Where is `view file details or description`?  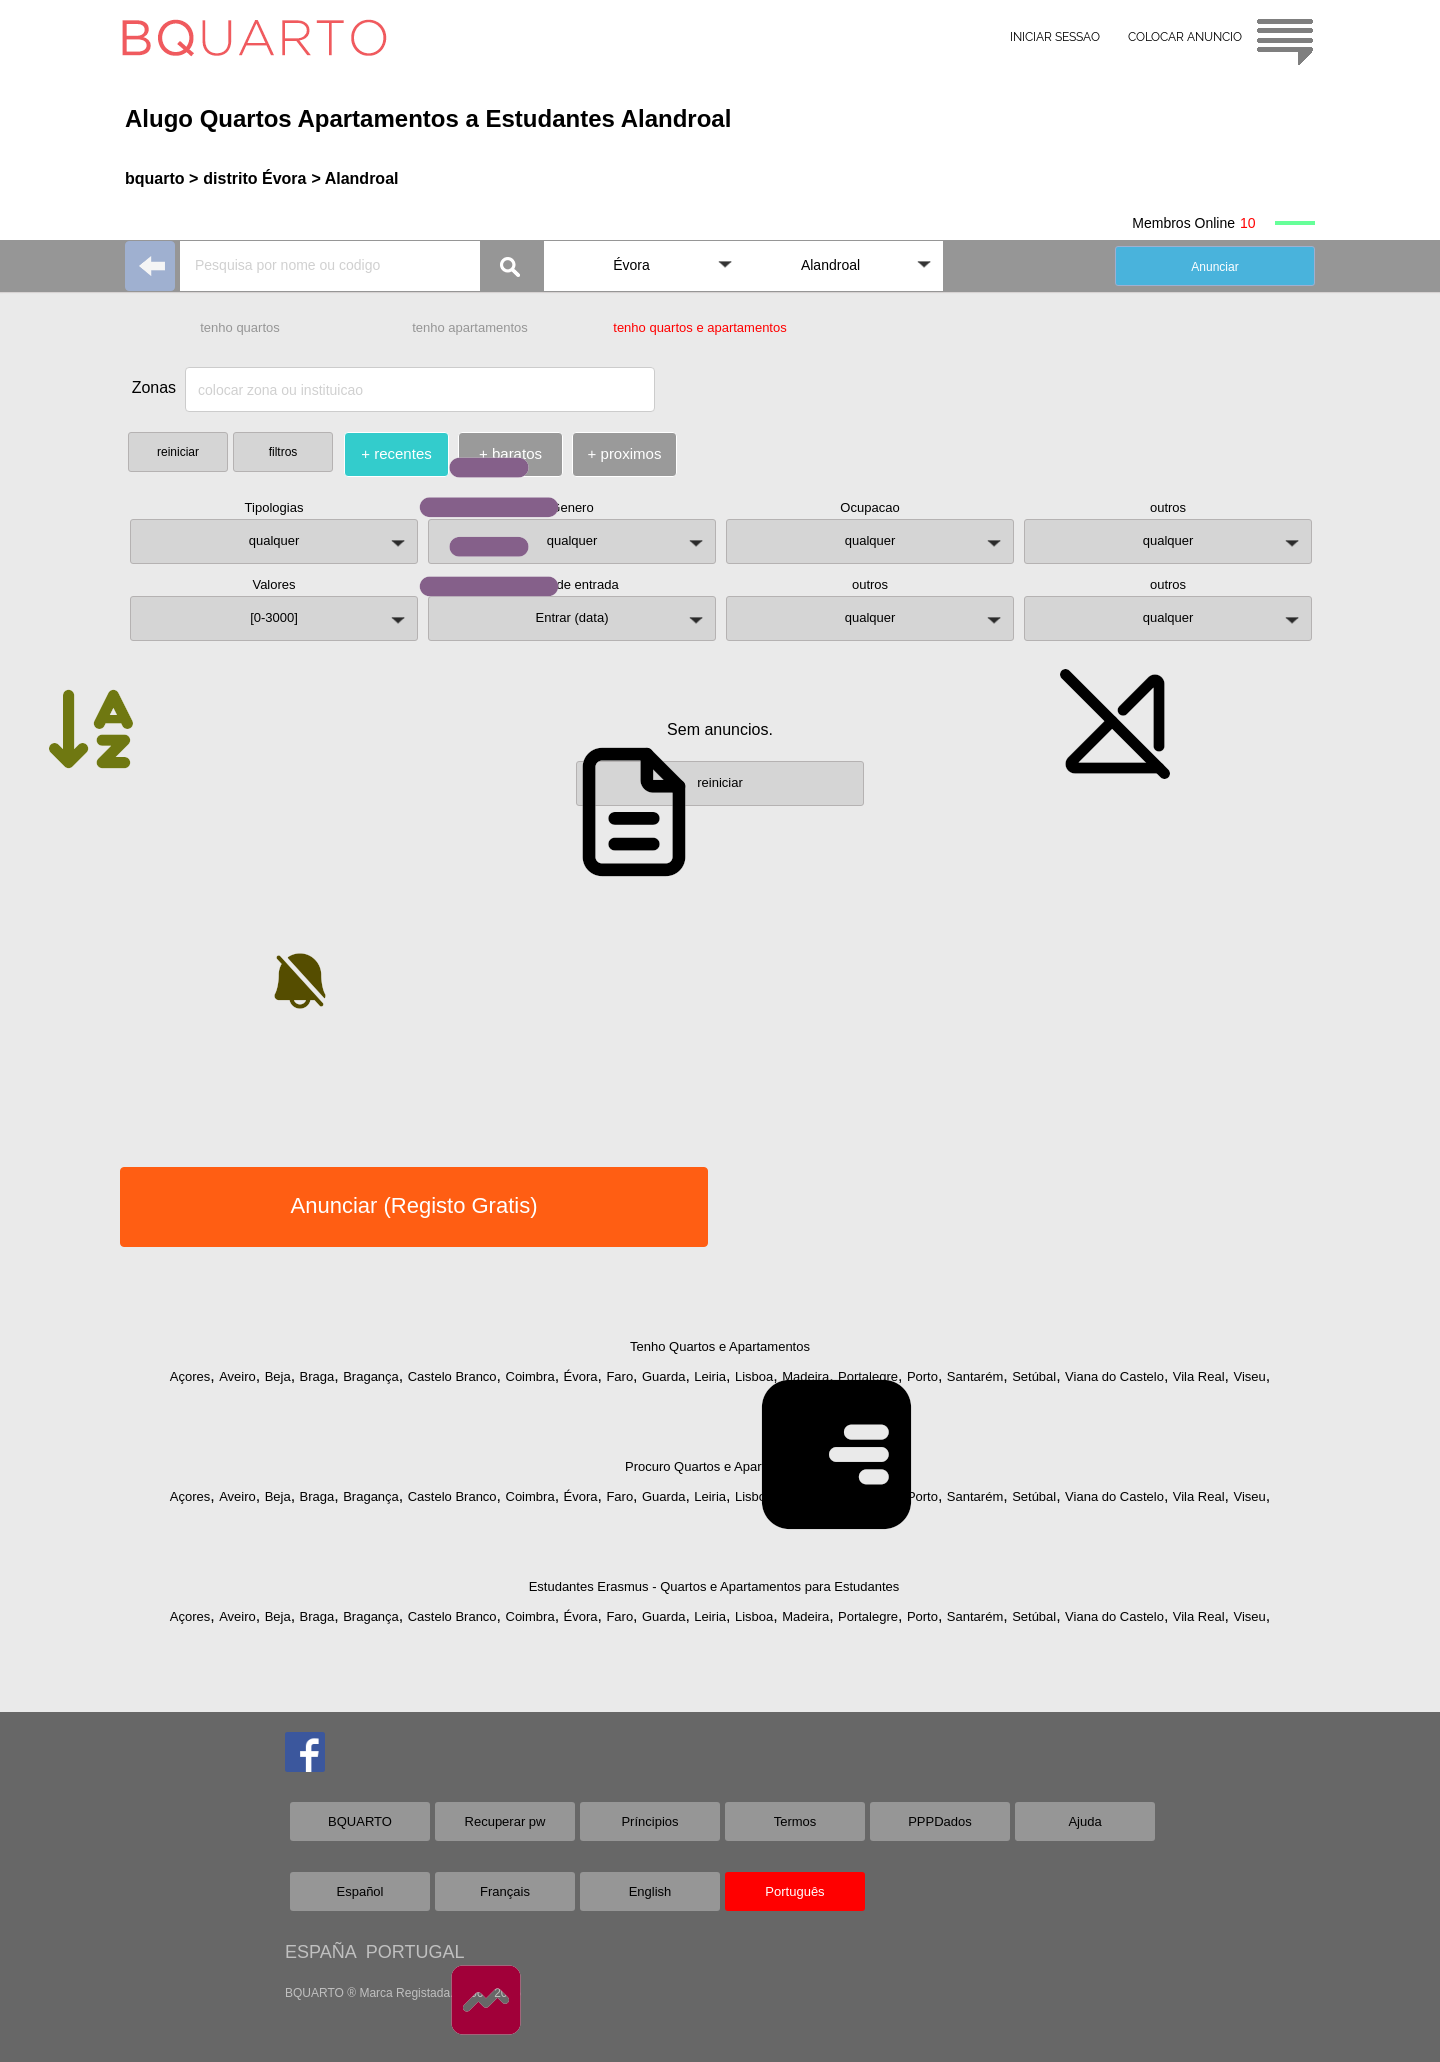
view file details or description is located at coordinates (634, 812).